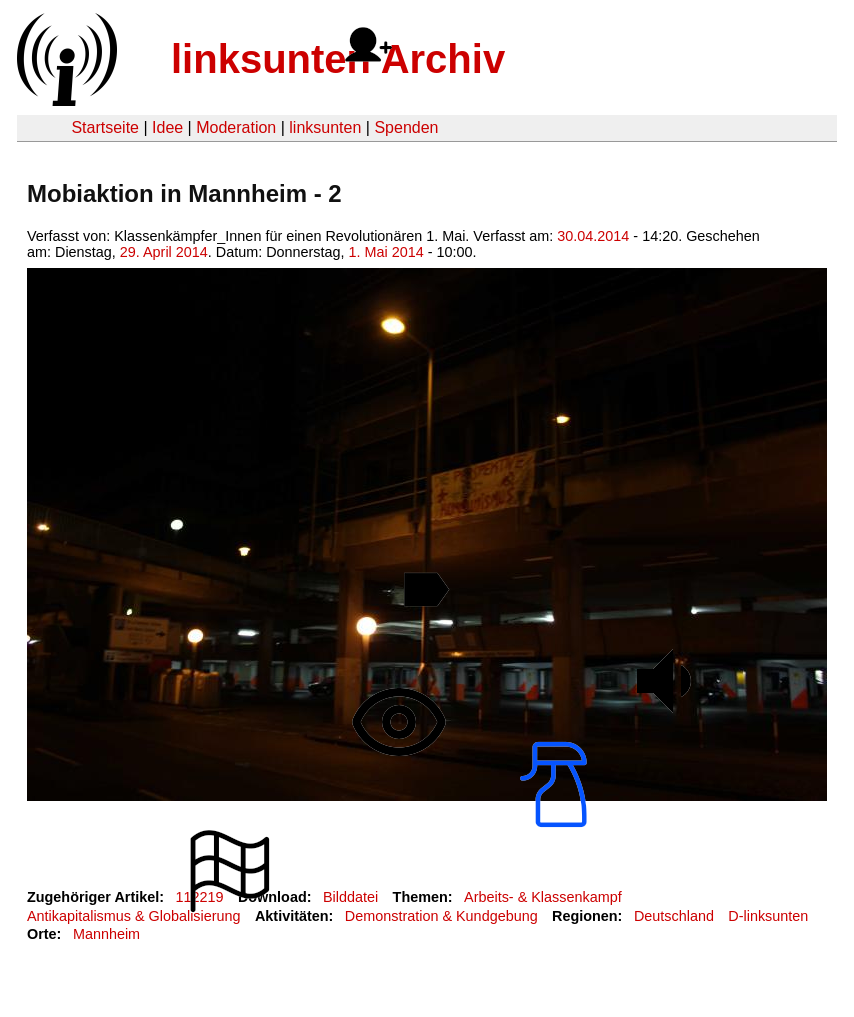 The height and width of the screenshot is (1017, 854). I want to click on access cleaning or maintenance tools, so click(556, 784).